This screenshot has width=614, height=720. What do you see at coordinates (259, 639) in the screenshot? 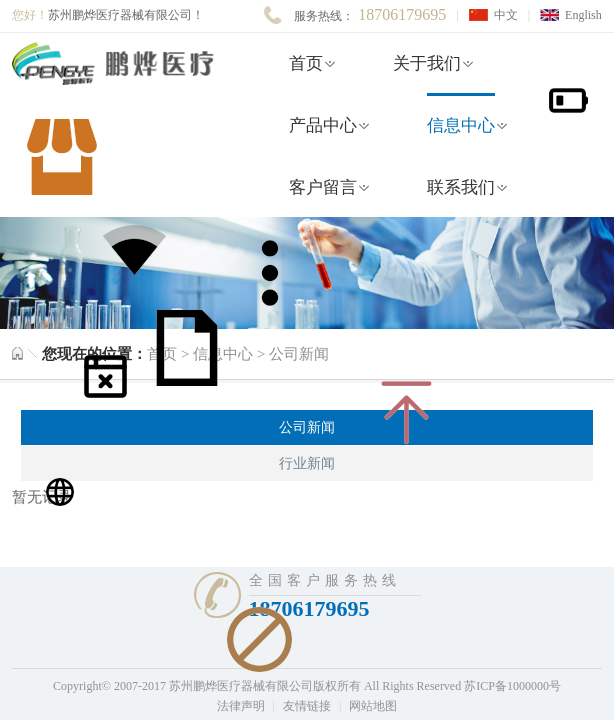
I see `block or ban a user` at bounding box center [259, 639].